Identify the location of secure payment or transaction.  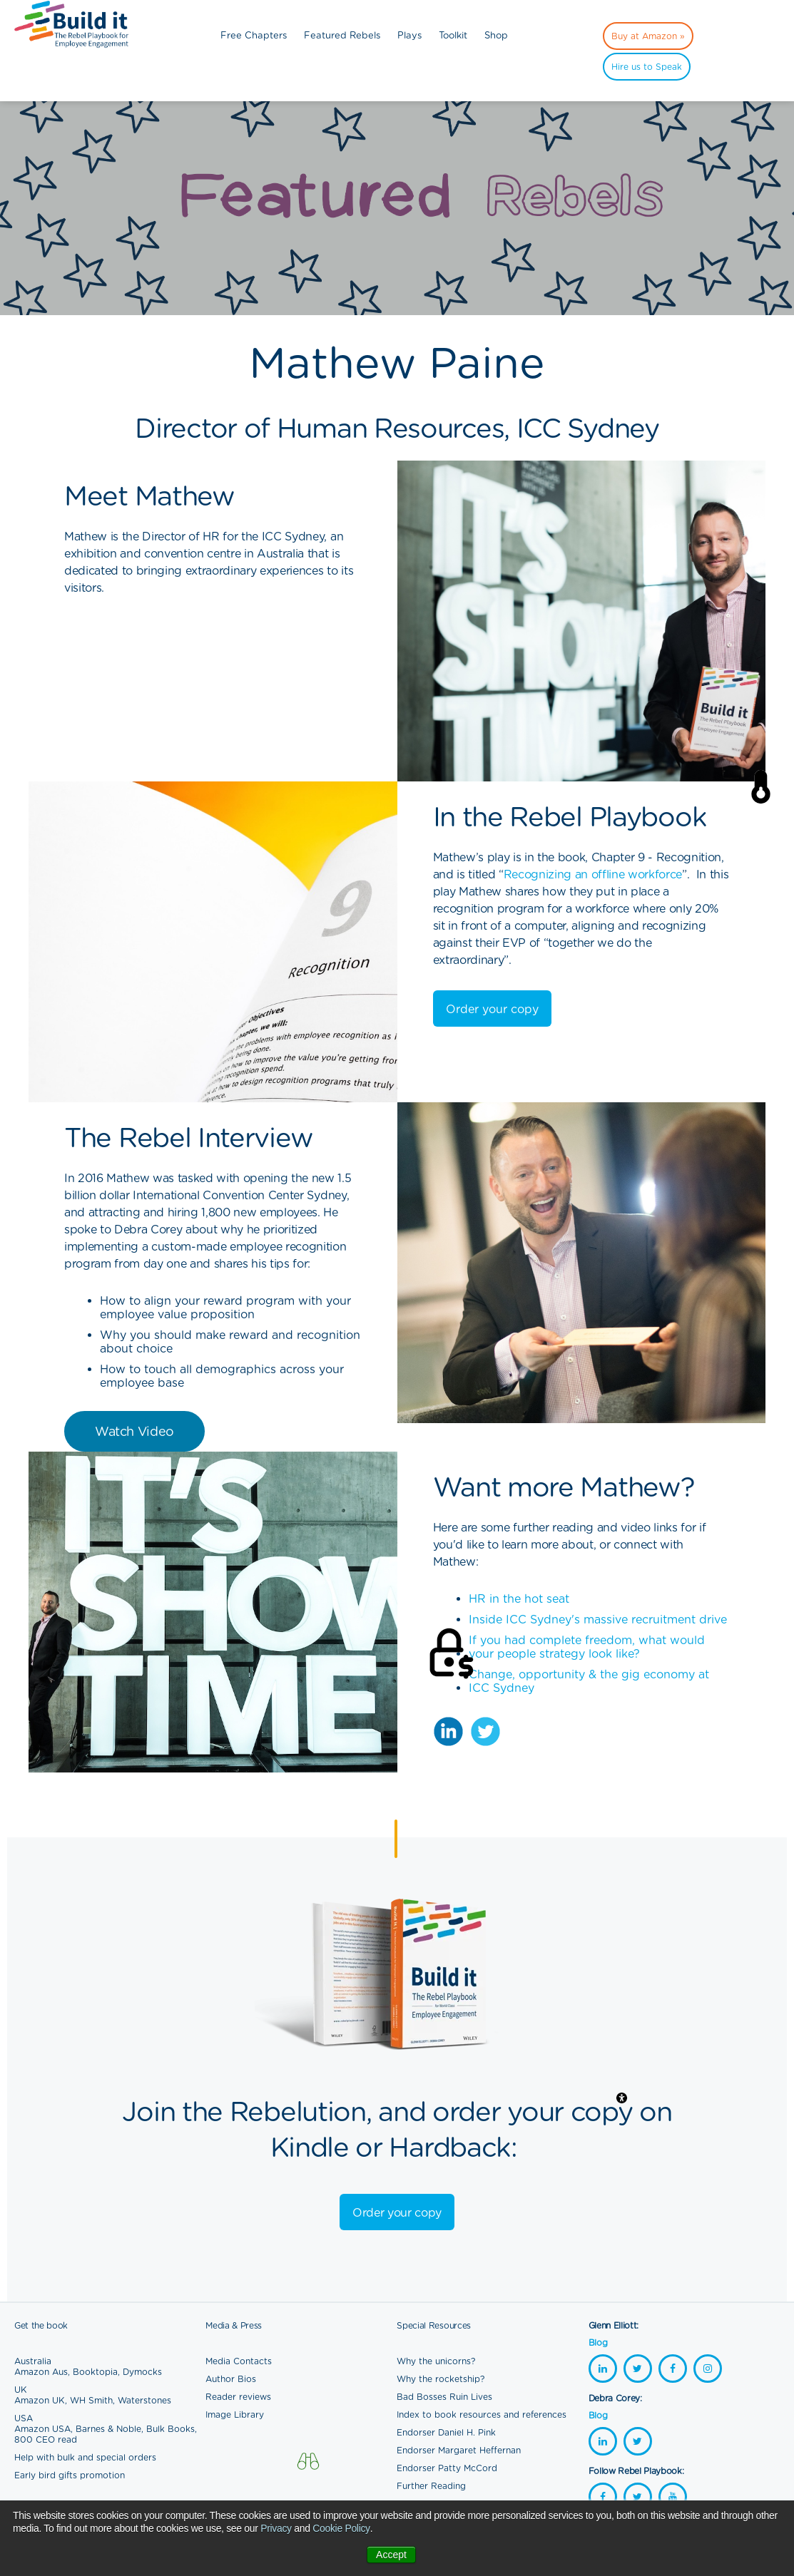
(449, 1652).